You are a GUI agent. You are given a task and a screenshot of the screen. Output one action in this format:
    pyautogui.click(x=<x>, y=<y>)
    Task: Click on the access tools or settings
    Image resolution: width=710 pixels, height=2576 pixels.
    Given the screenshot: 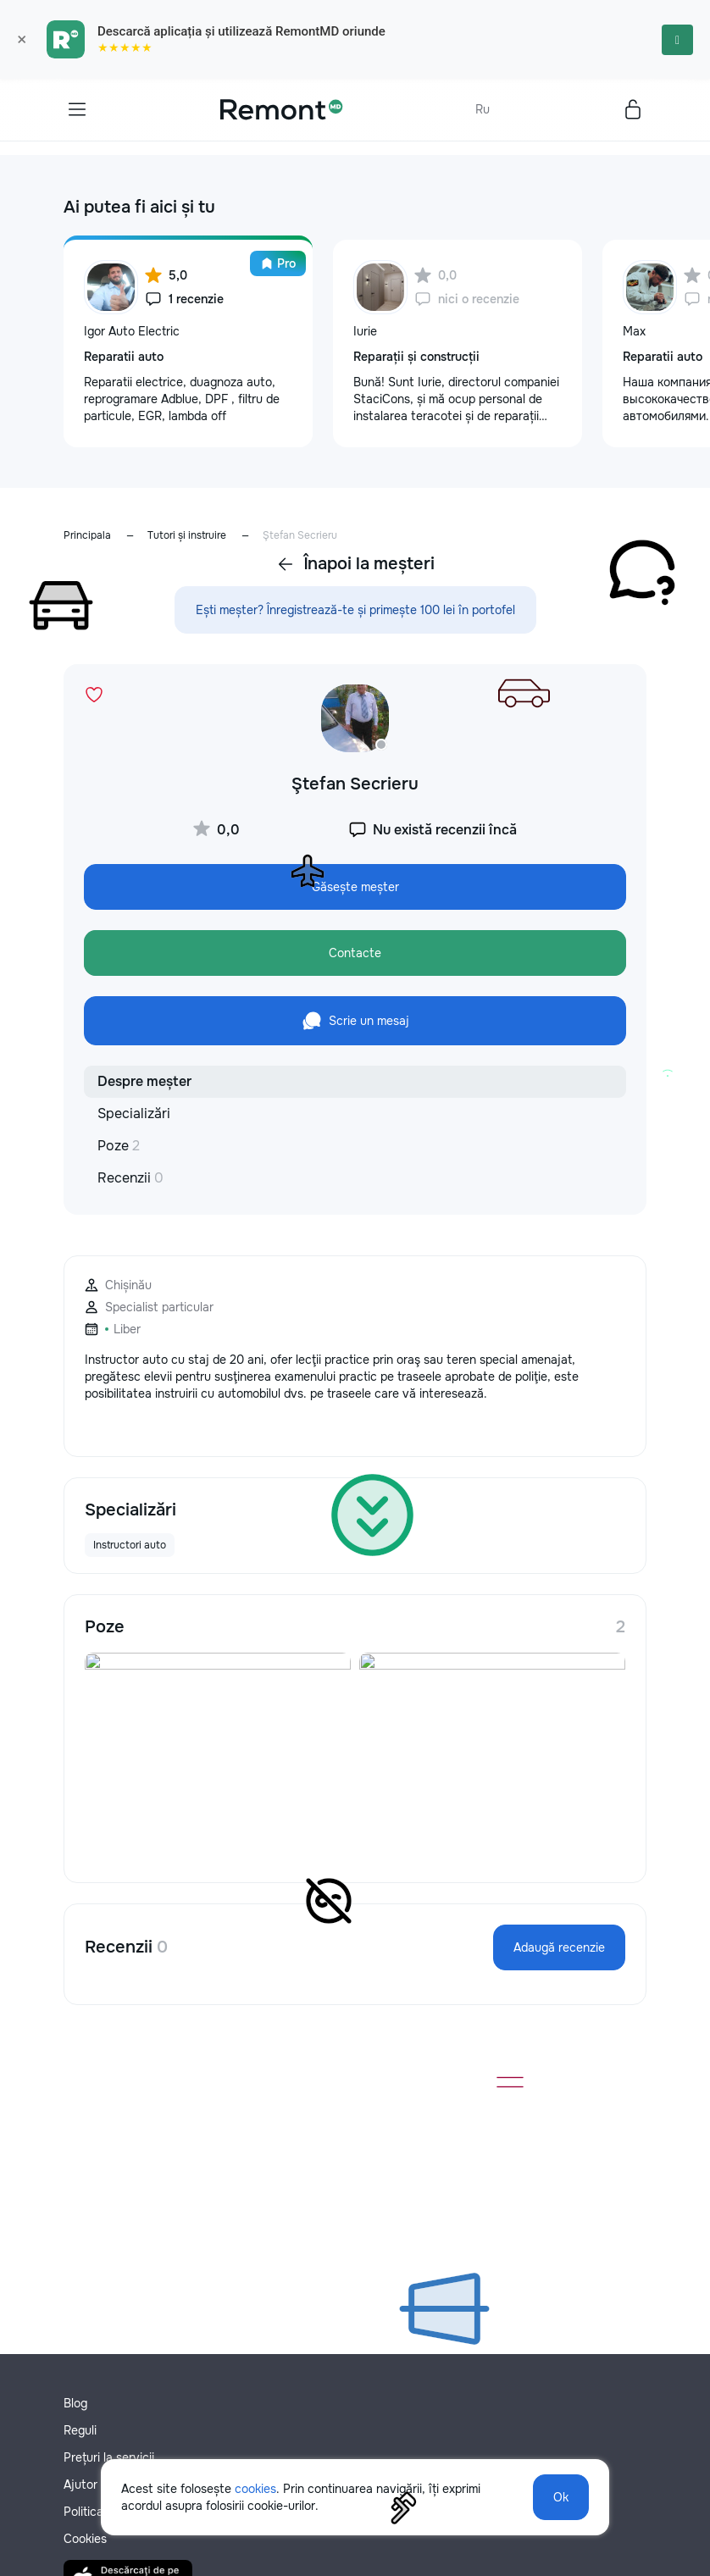 What is the action you would take?
    pyautogui.click(x=402, y=2507)
    